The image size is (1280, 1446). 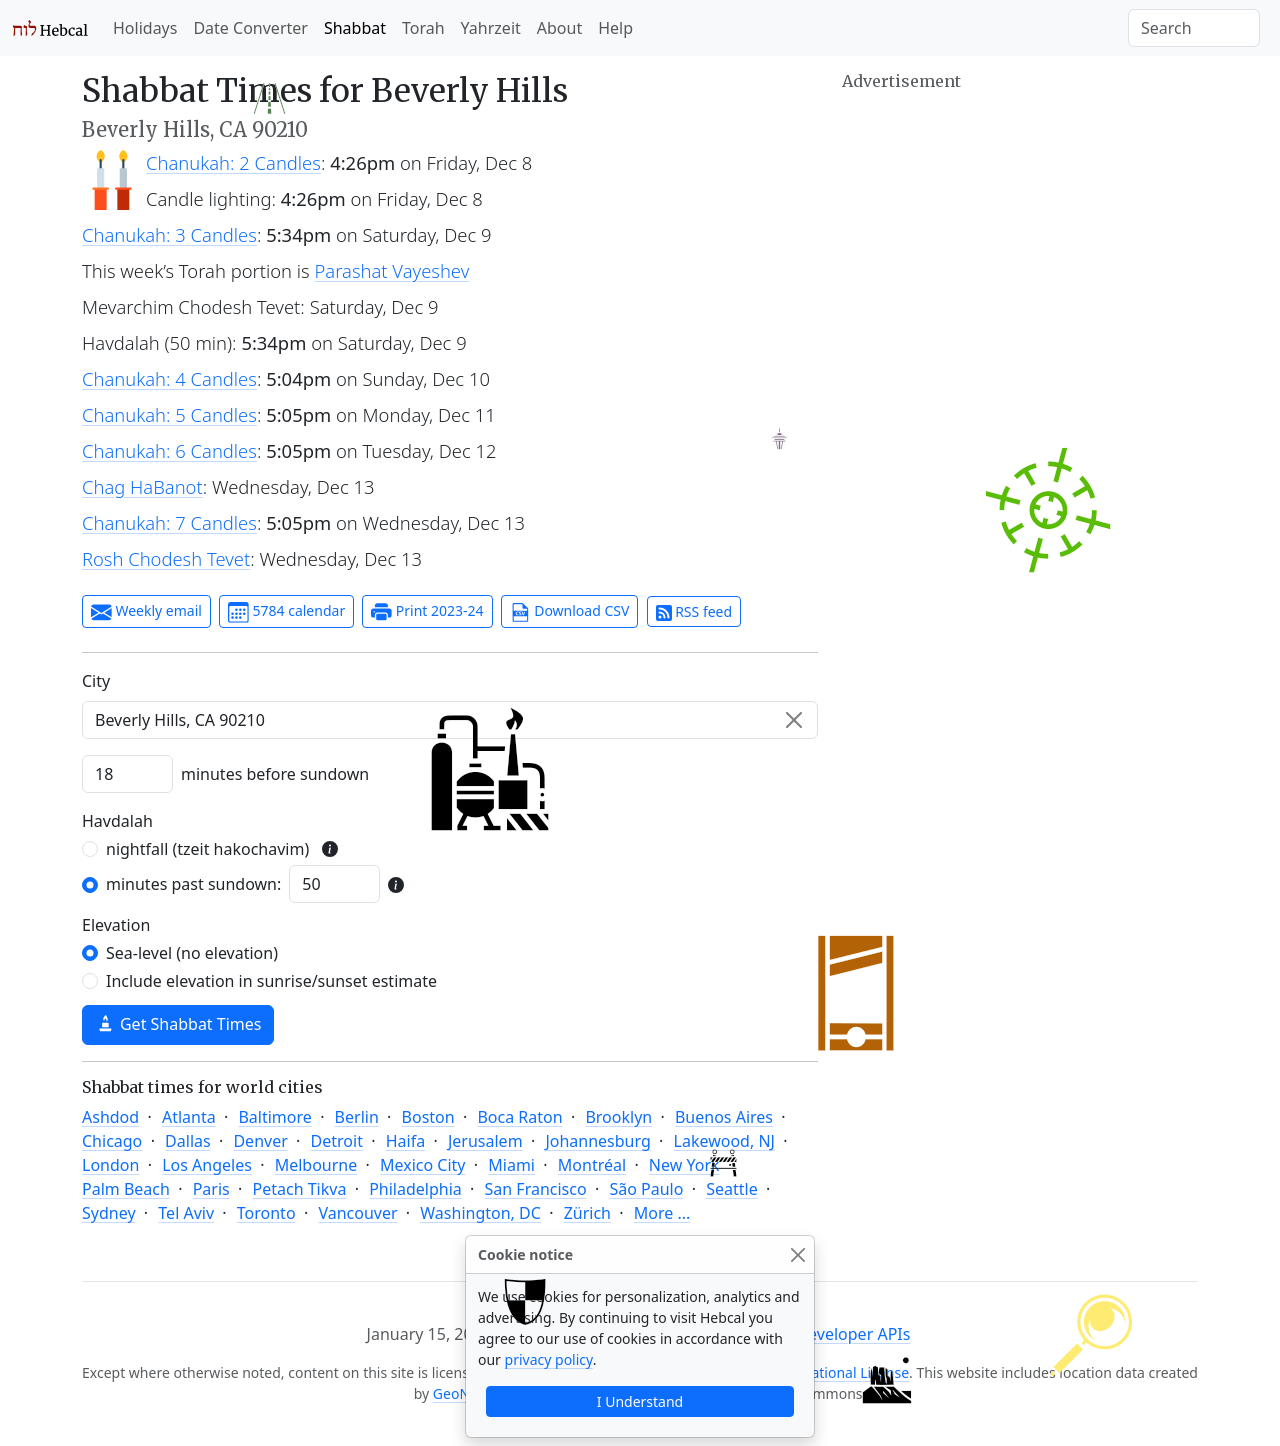 I want to click on access refinery or processing facility in game, so click(x=490, y=769).